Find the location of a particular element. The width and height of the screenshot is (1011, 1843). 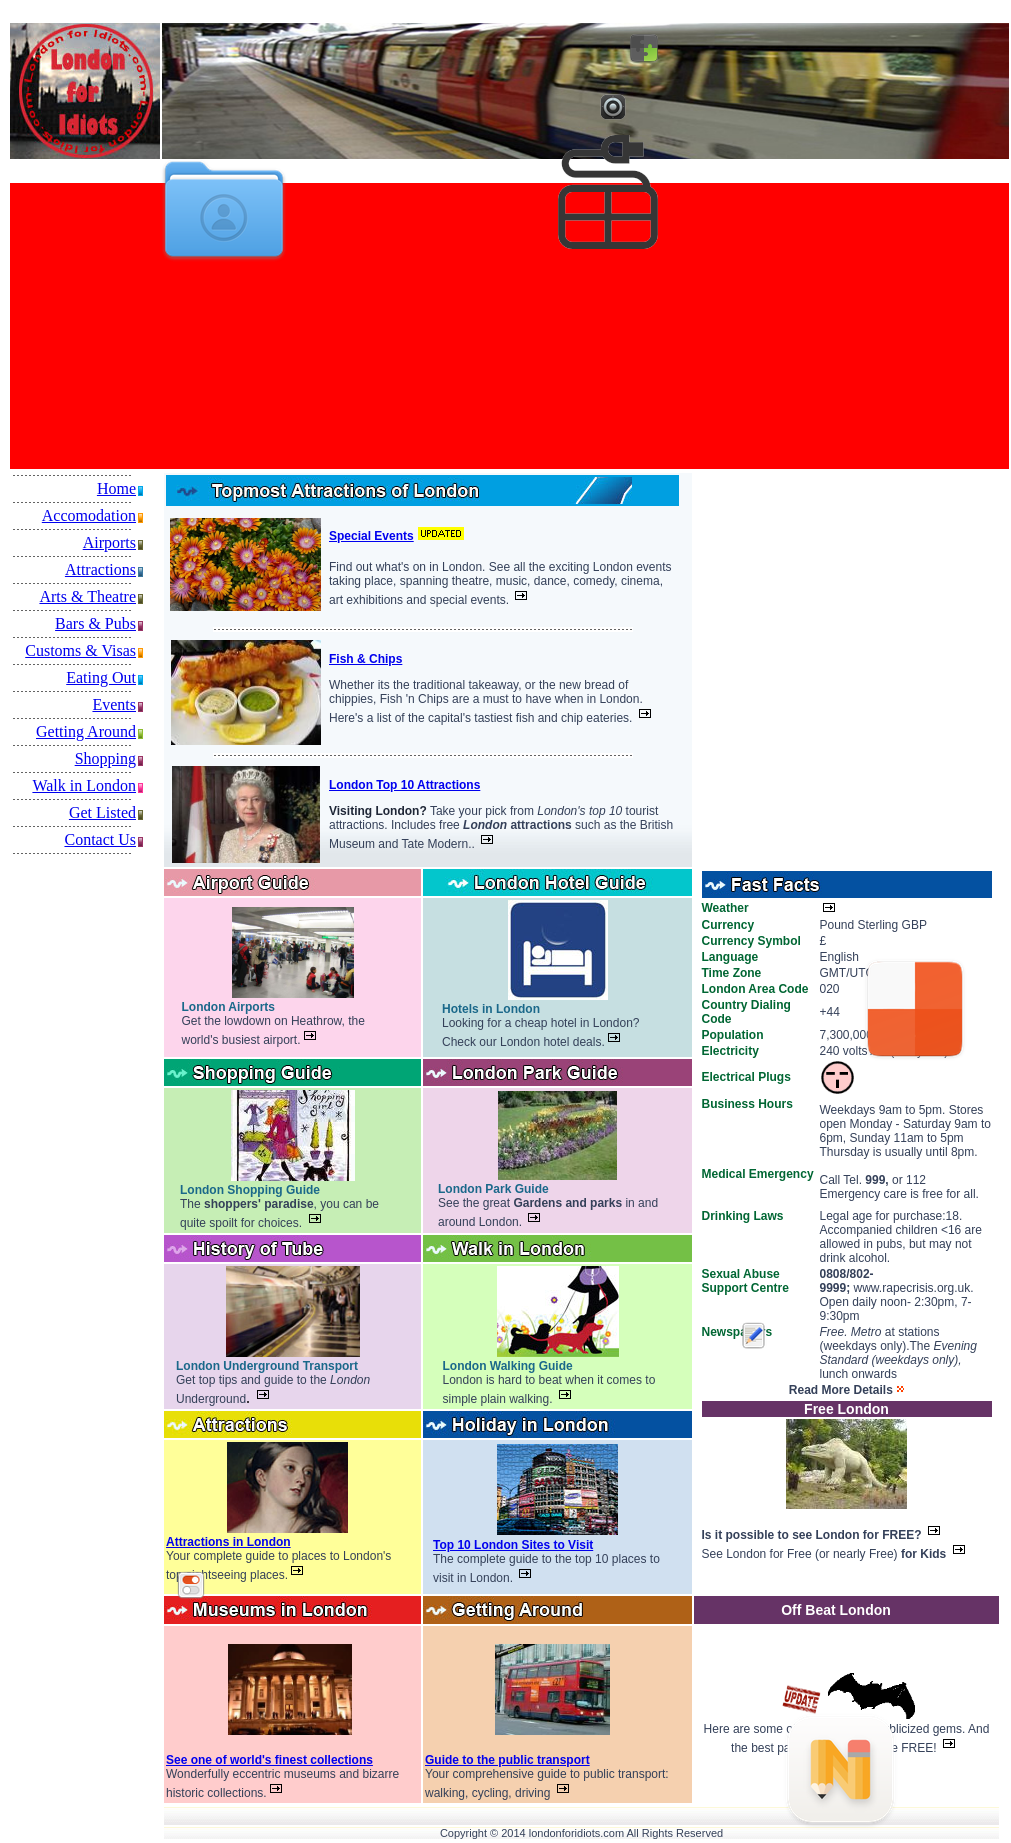

access the users folder on your mac is located at coordinates (224, 209).